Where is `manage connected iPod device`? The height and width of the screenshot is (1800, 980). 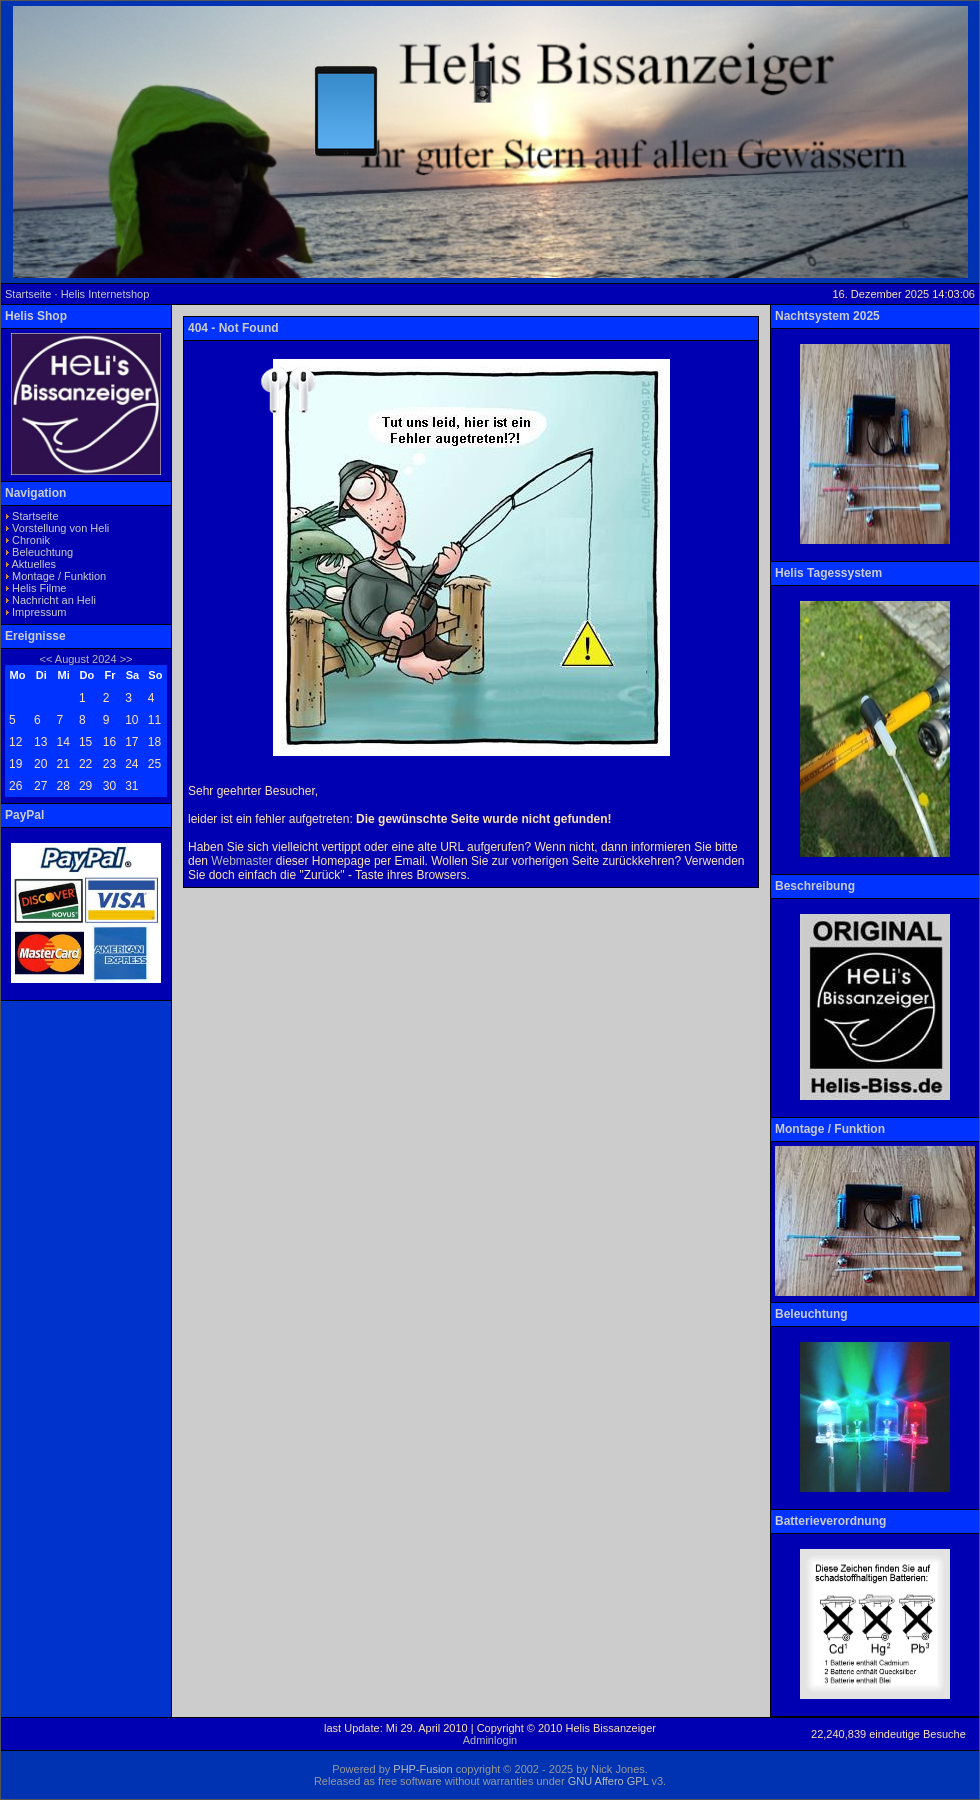 manage connected iPod device is located at coordinates (482, 82).